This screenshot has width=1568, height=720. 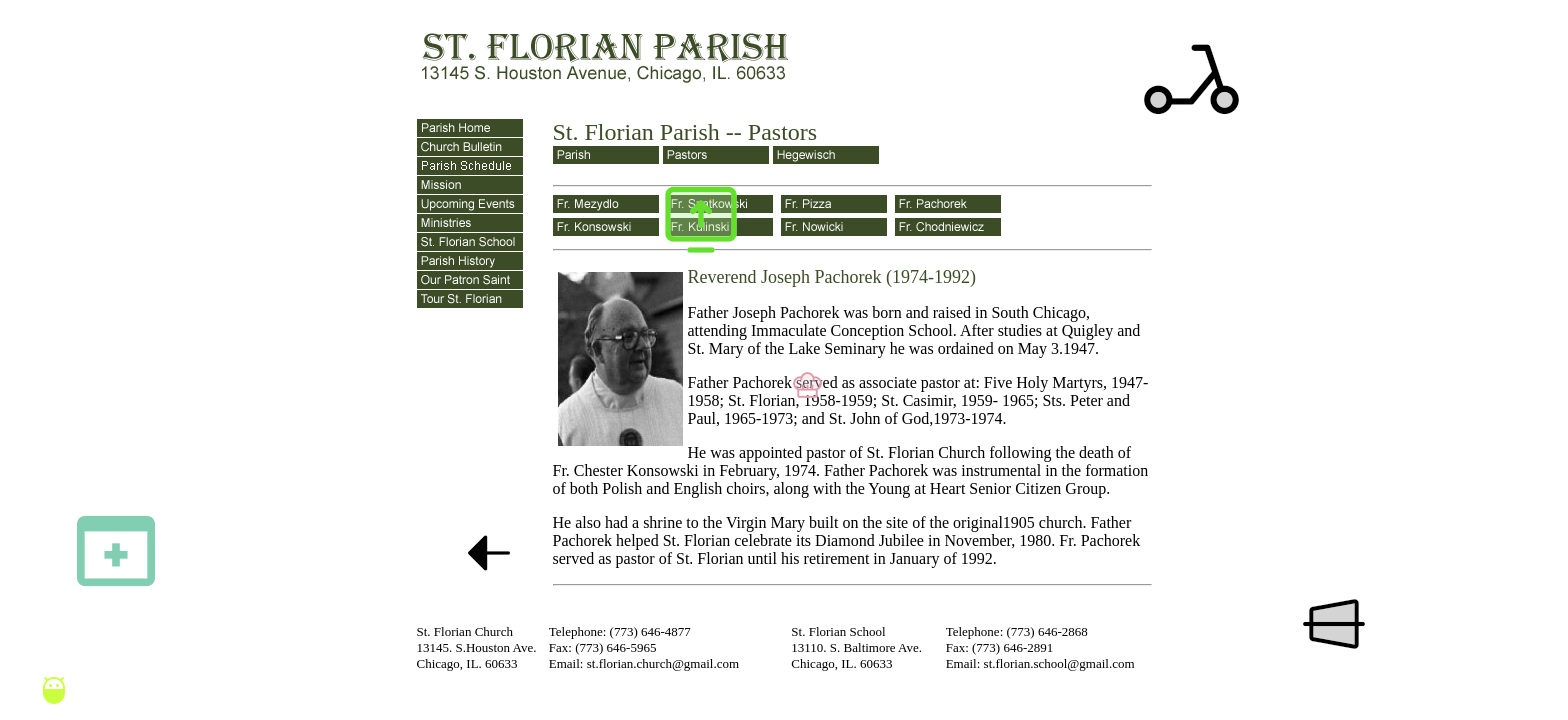 What do you see at coordinates (701, 217) in the screenshot?
I see `upload file to display or screen` at bounding box center [701, 217].